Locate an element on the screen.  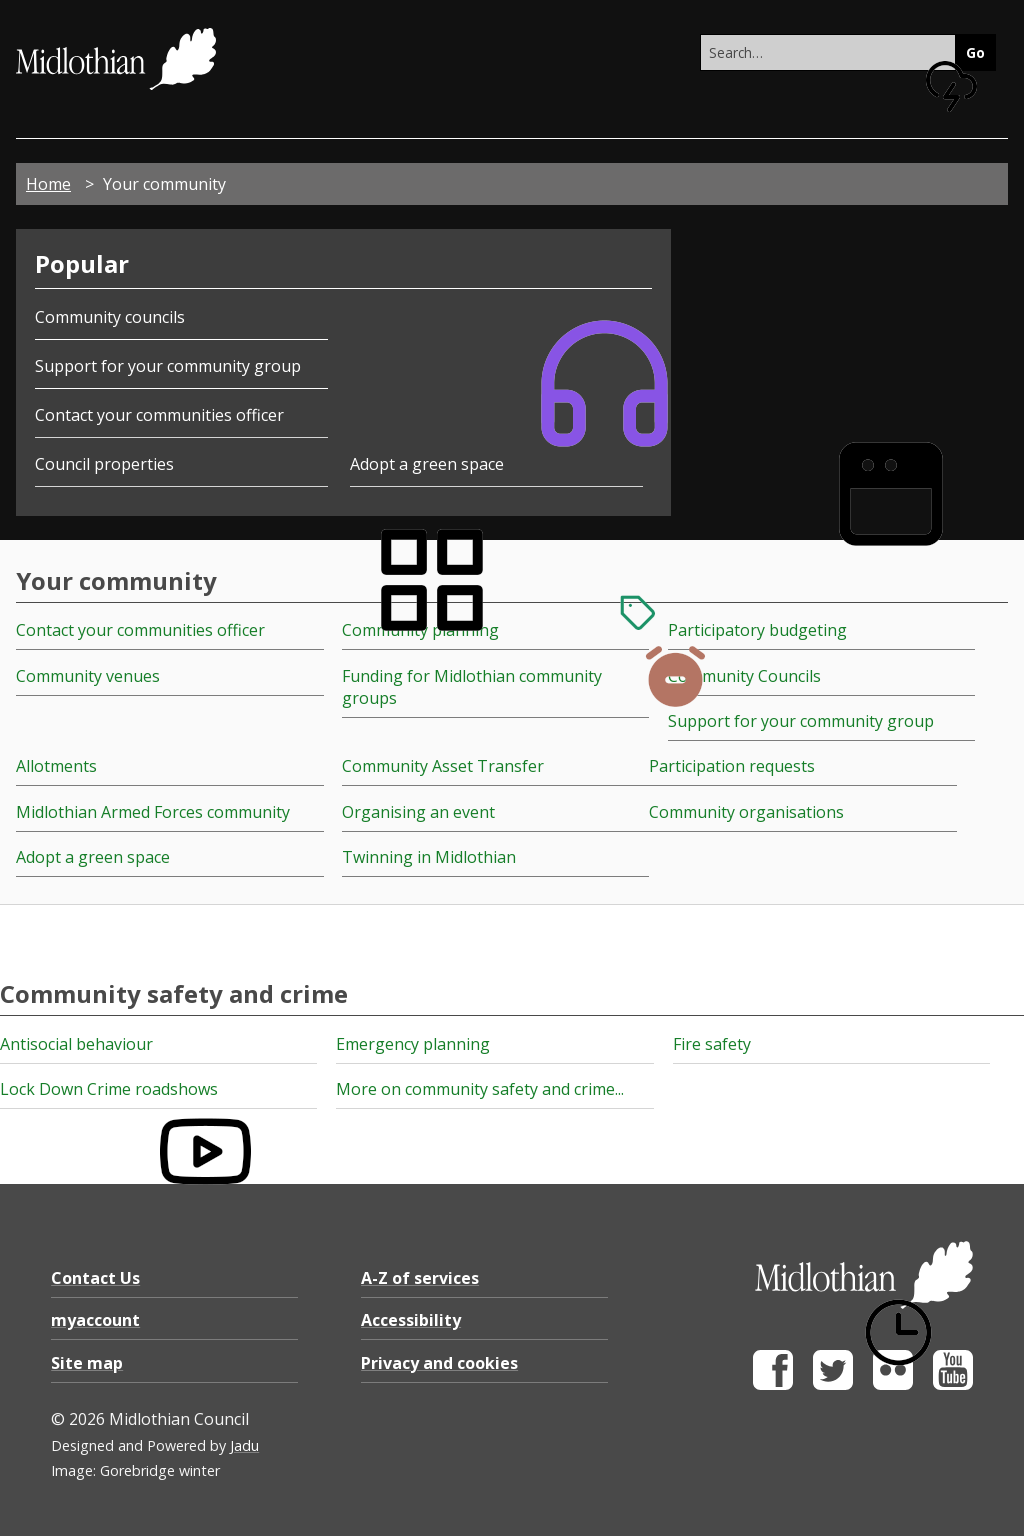
view items in grid layout is located at coordinates (432, 580).